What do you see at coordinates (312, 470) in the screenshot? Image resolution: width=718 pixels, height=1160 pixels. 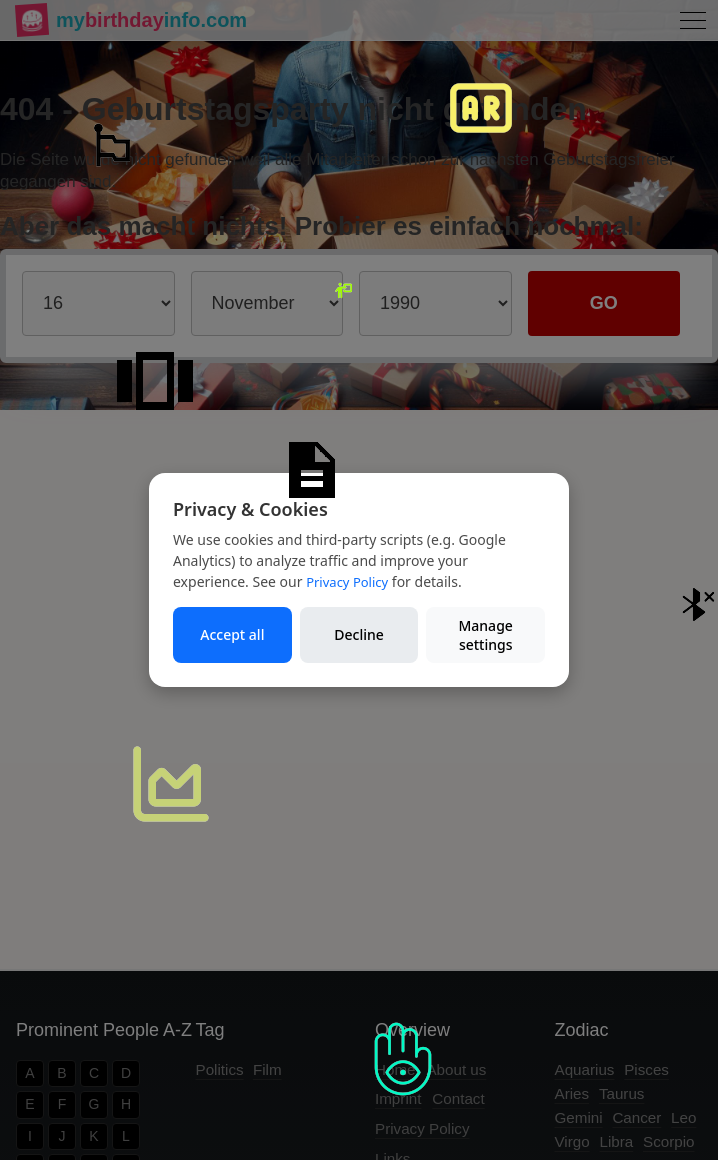 I see `view document details` at bounding box center [312, 470].